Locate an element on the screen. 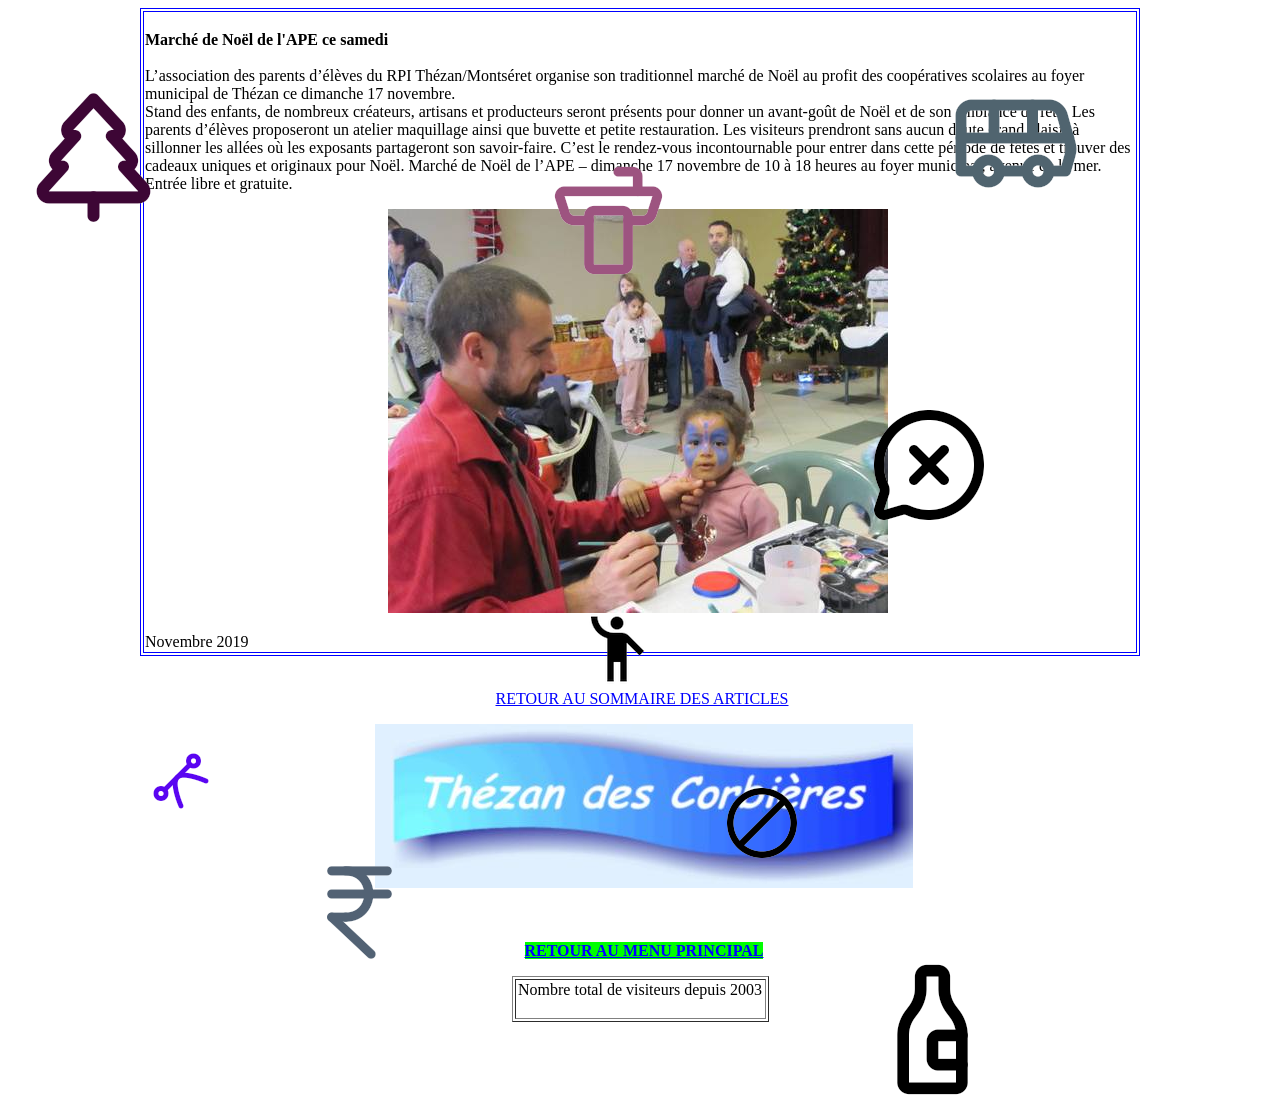 The height and width of the screenshot is (1106, 1280). access tangent or derivative tools in a math application is located at coordinates (181, 781).